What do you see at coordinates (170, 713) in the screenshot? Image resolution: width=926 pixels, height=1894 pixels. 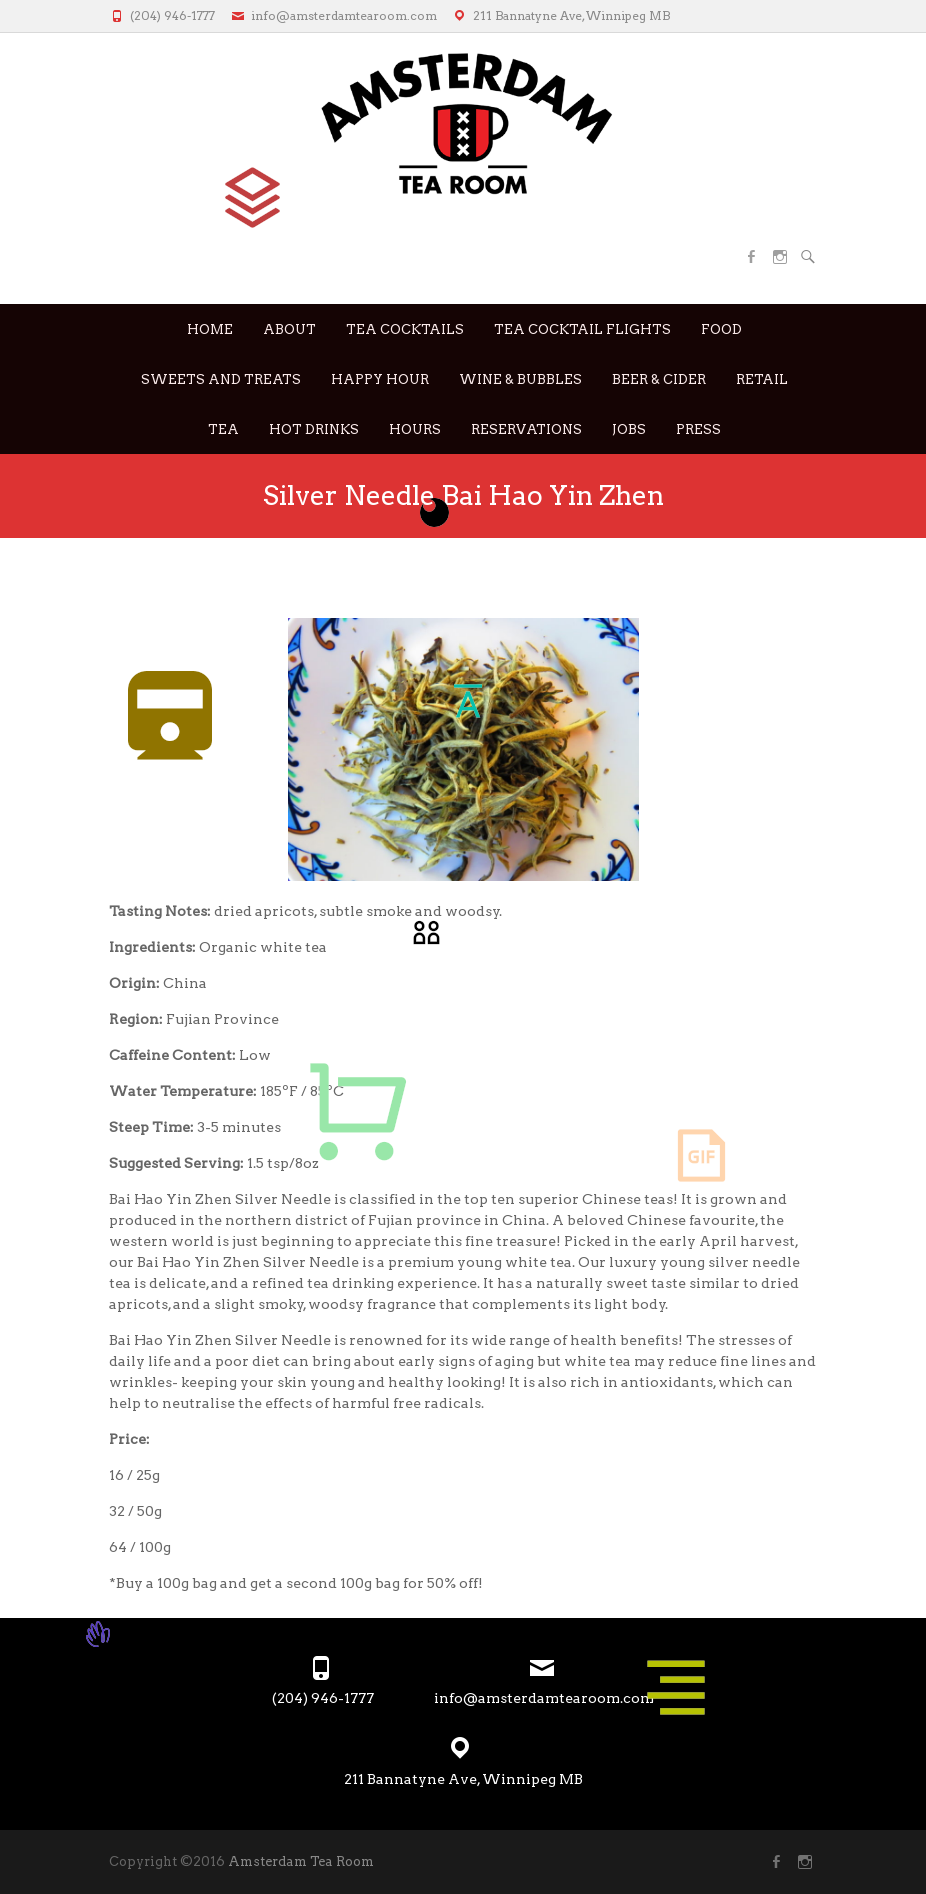 I see `view train schedules or routes` at bounding box center [170, 713].